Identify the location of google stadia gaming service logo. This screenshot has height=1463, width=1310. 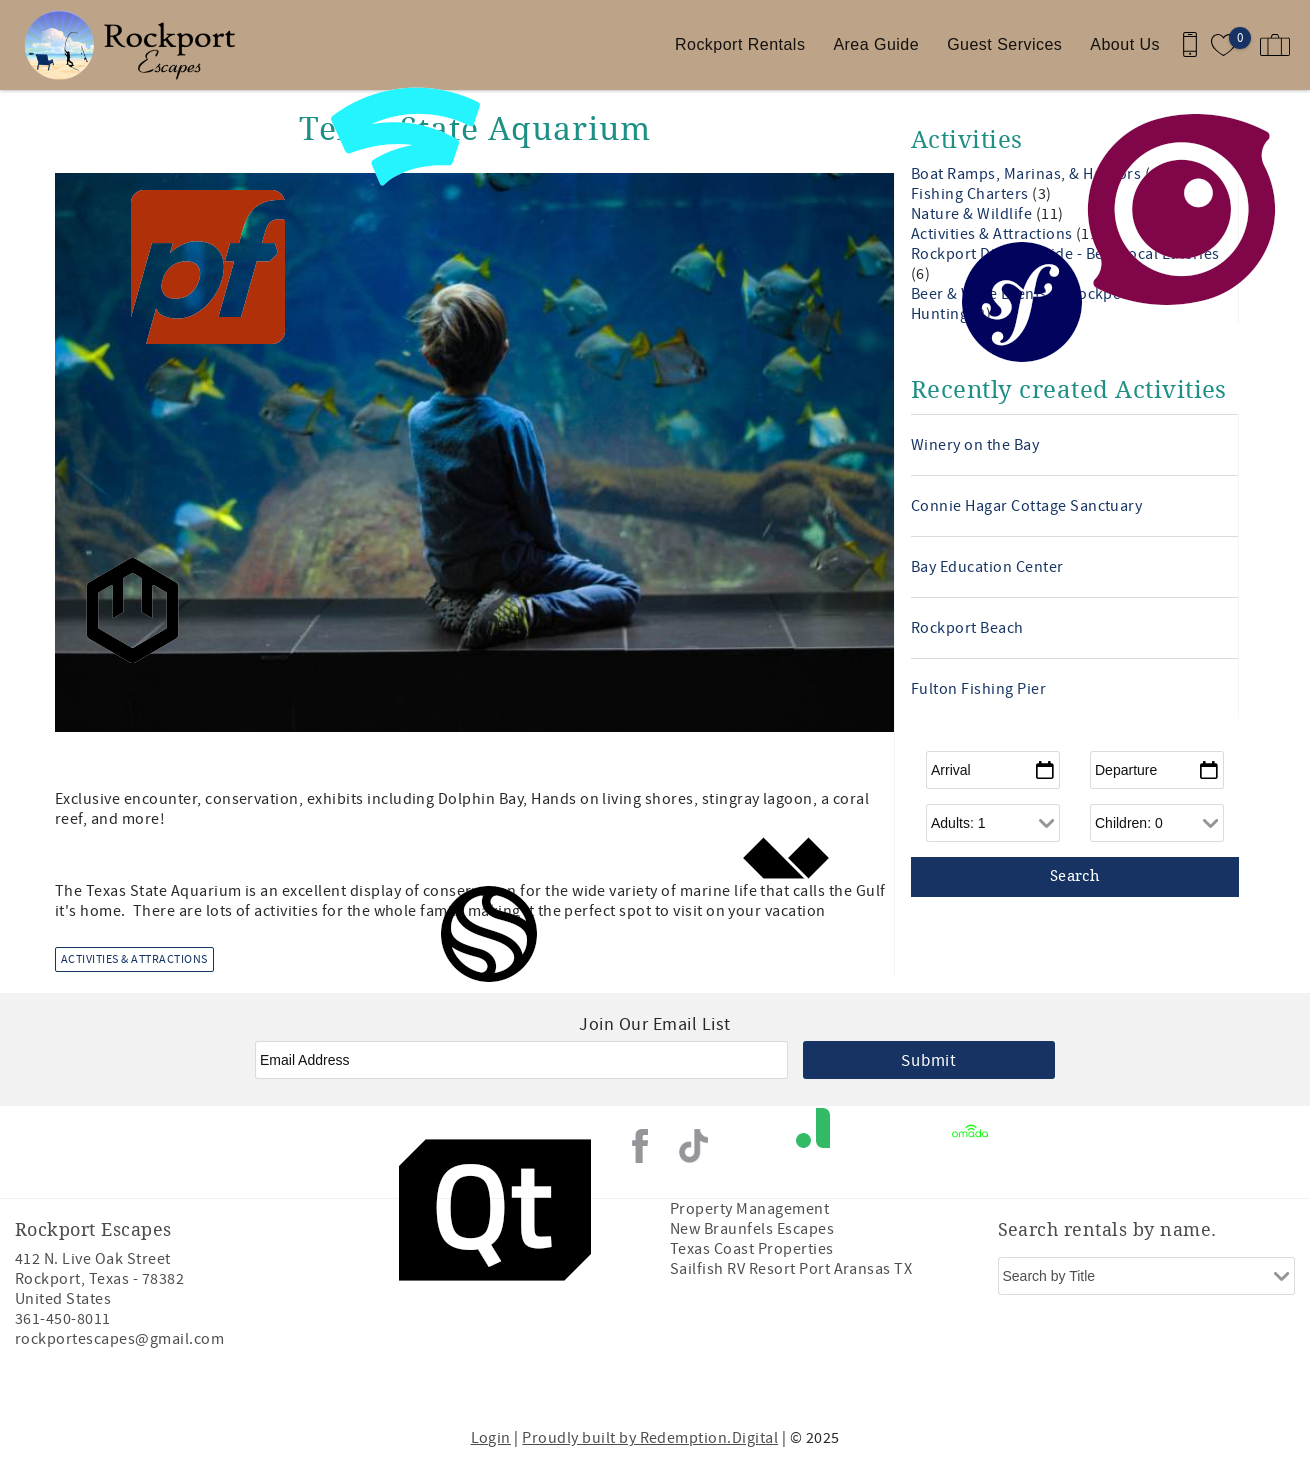
(405, 136).